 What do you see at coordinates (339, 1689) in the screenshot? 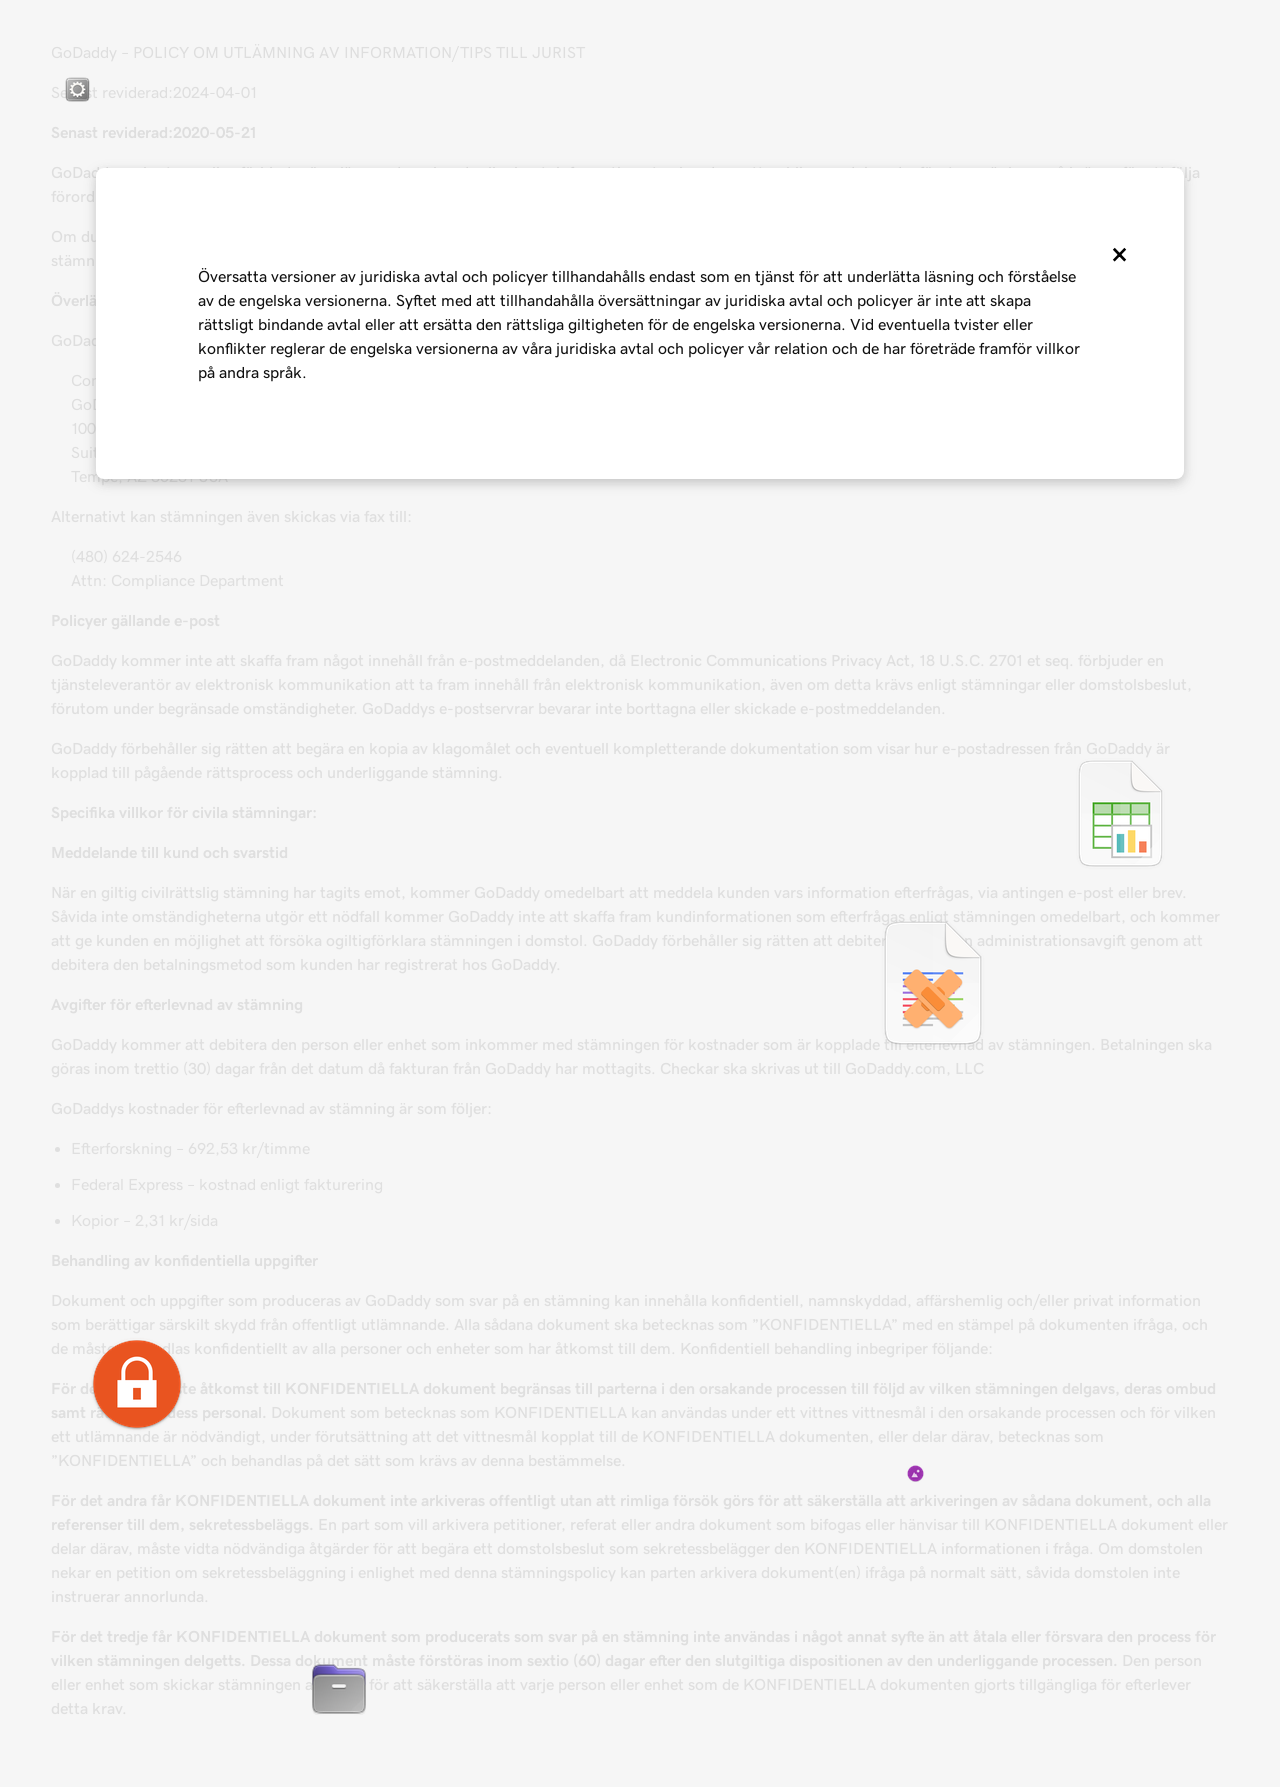
I see `open the file manager application` at bounding box center [339, 1689].